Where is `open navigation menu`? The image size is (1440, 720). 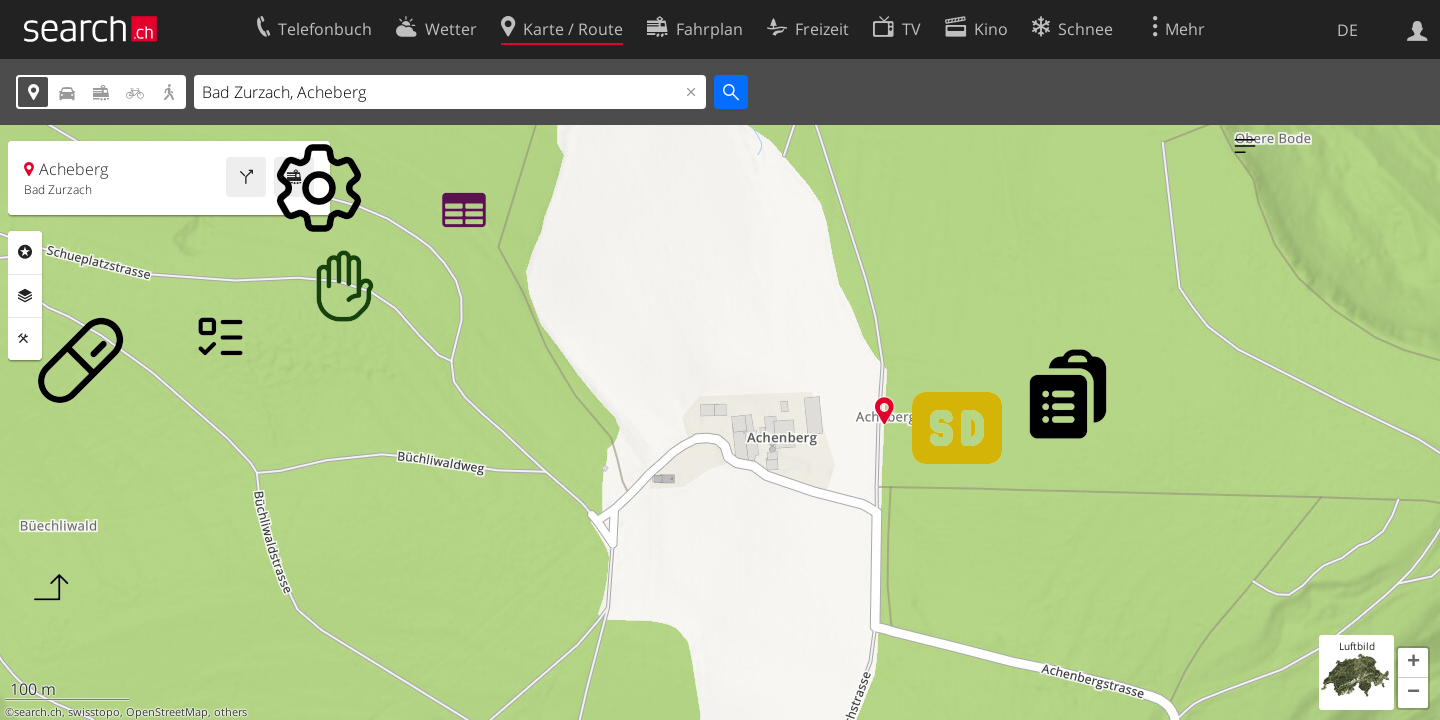
open navigation menu is located at coordinates (1245, 146).